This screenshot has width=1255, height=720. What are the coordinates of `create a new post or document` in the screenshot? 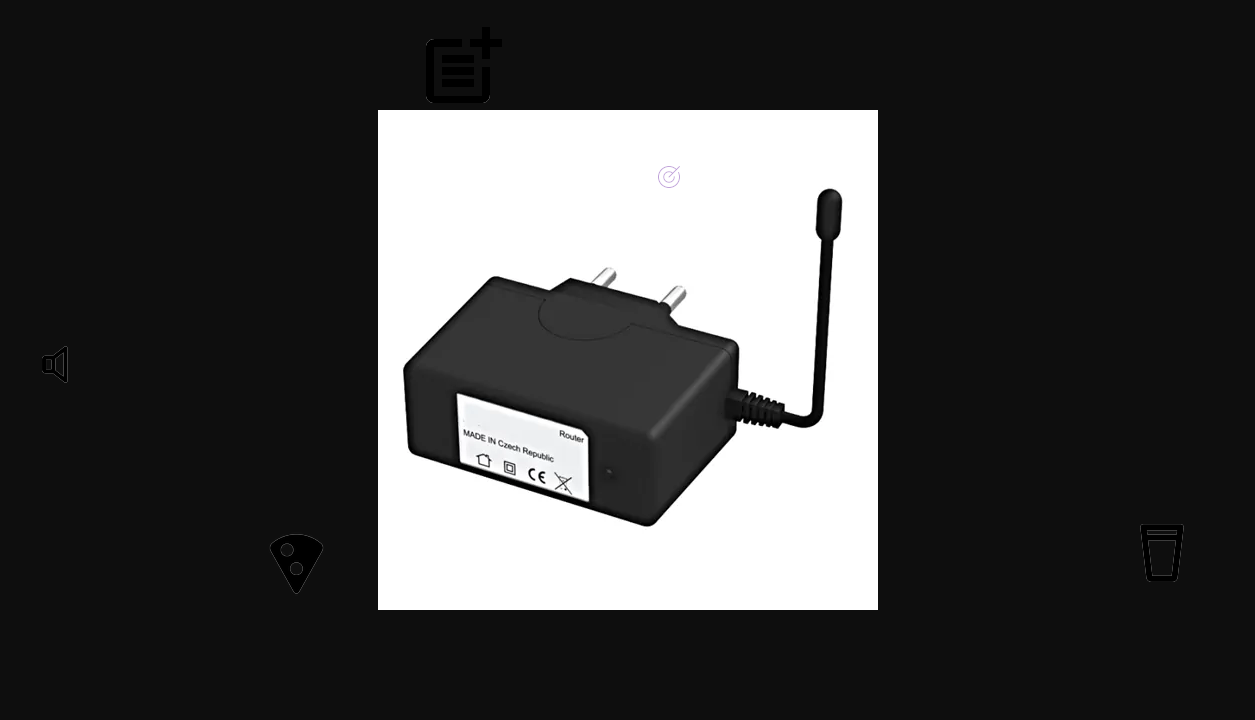 It's located at (462, 67).